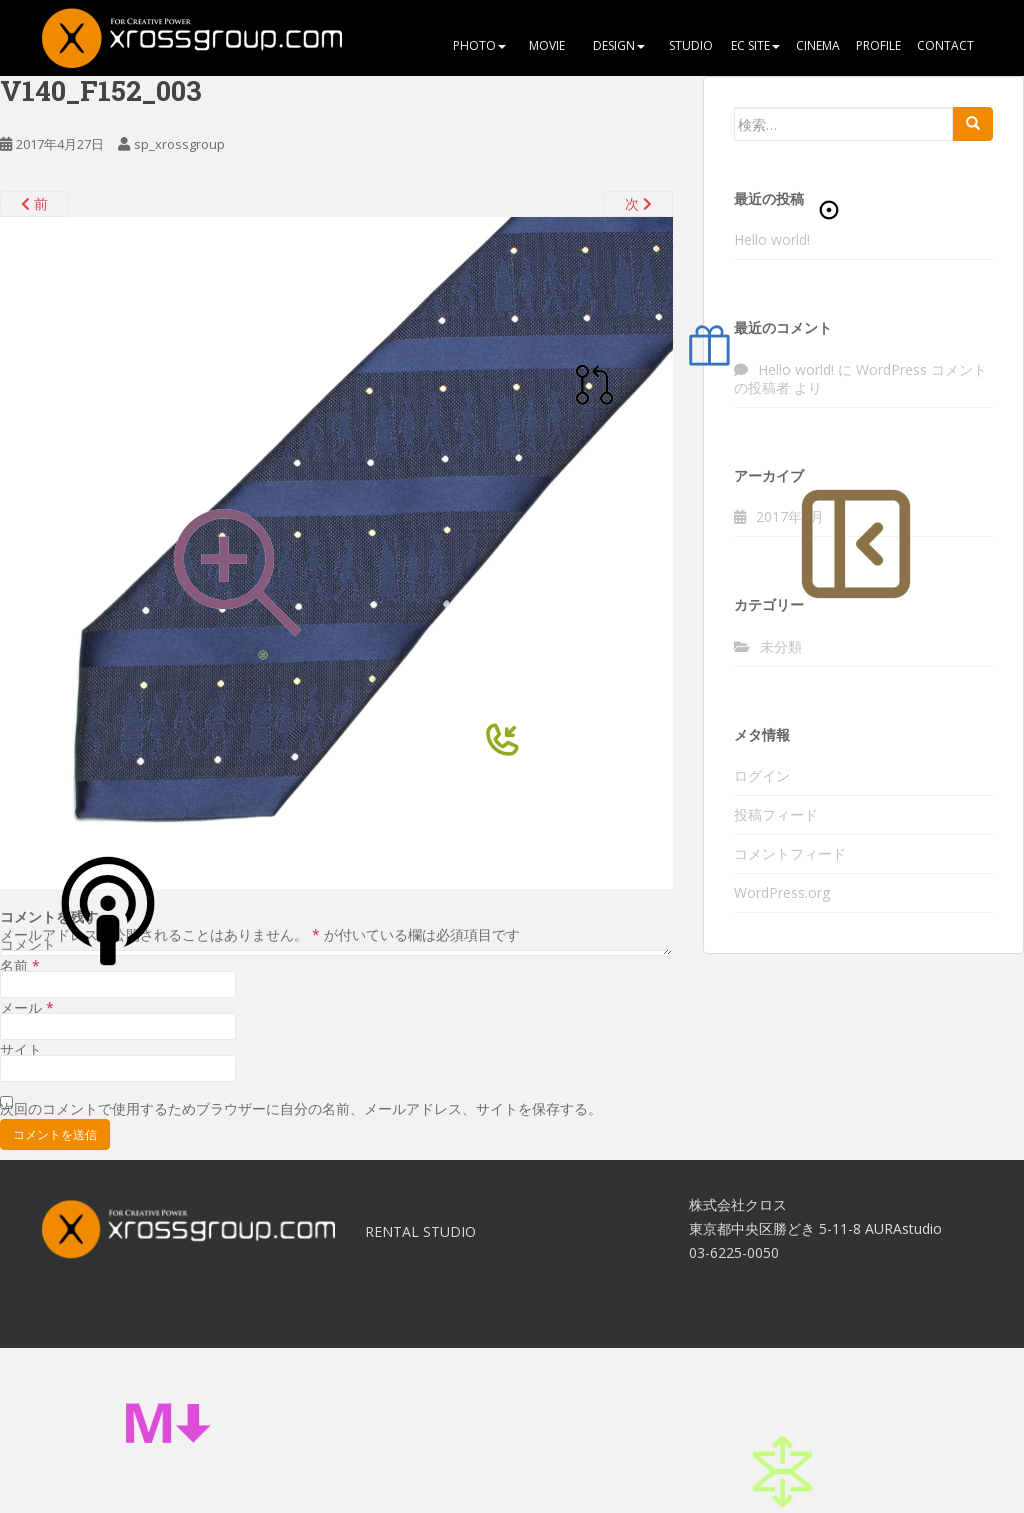  I want to click on indicates an unverified conditional breakpoint in debug mode, so click(263, 655).